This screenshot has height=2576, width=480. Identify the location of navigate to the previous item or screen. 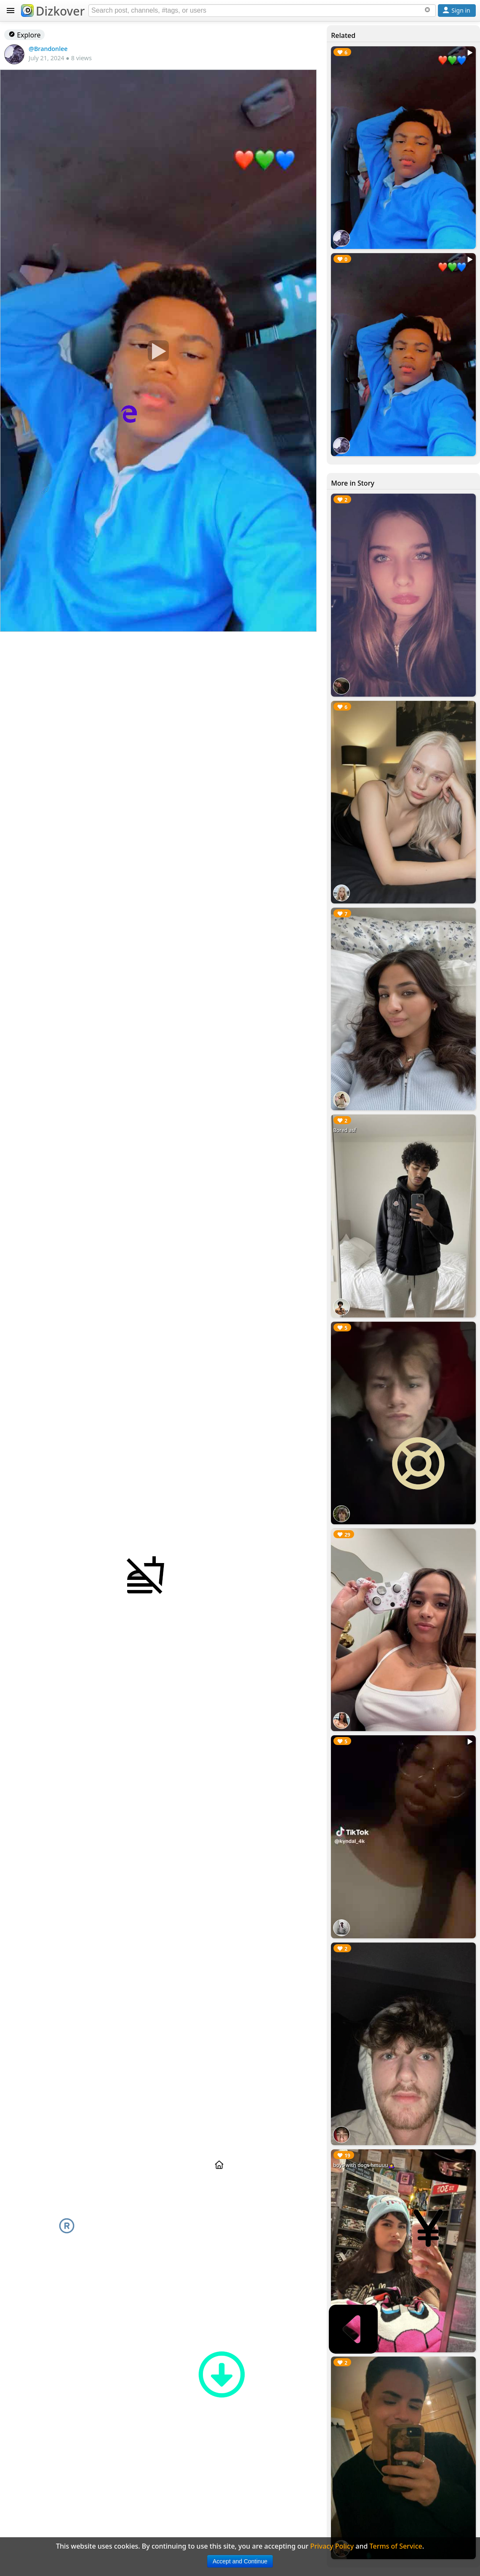
(353, 2329).